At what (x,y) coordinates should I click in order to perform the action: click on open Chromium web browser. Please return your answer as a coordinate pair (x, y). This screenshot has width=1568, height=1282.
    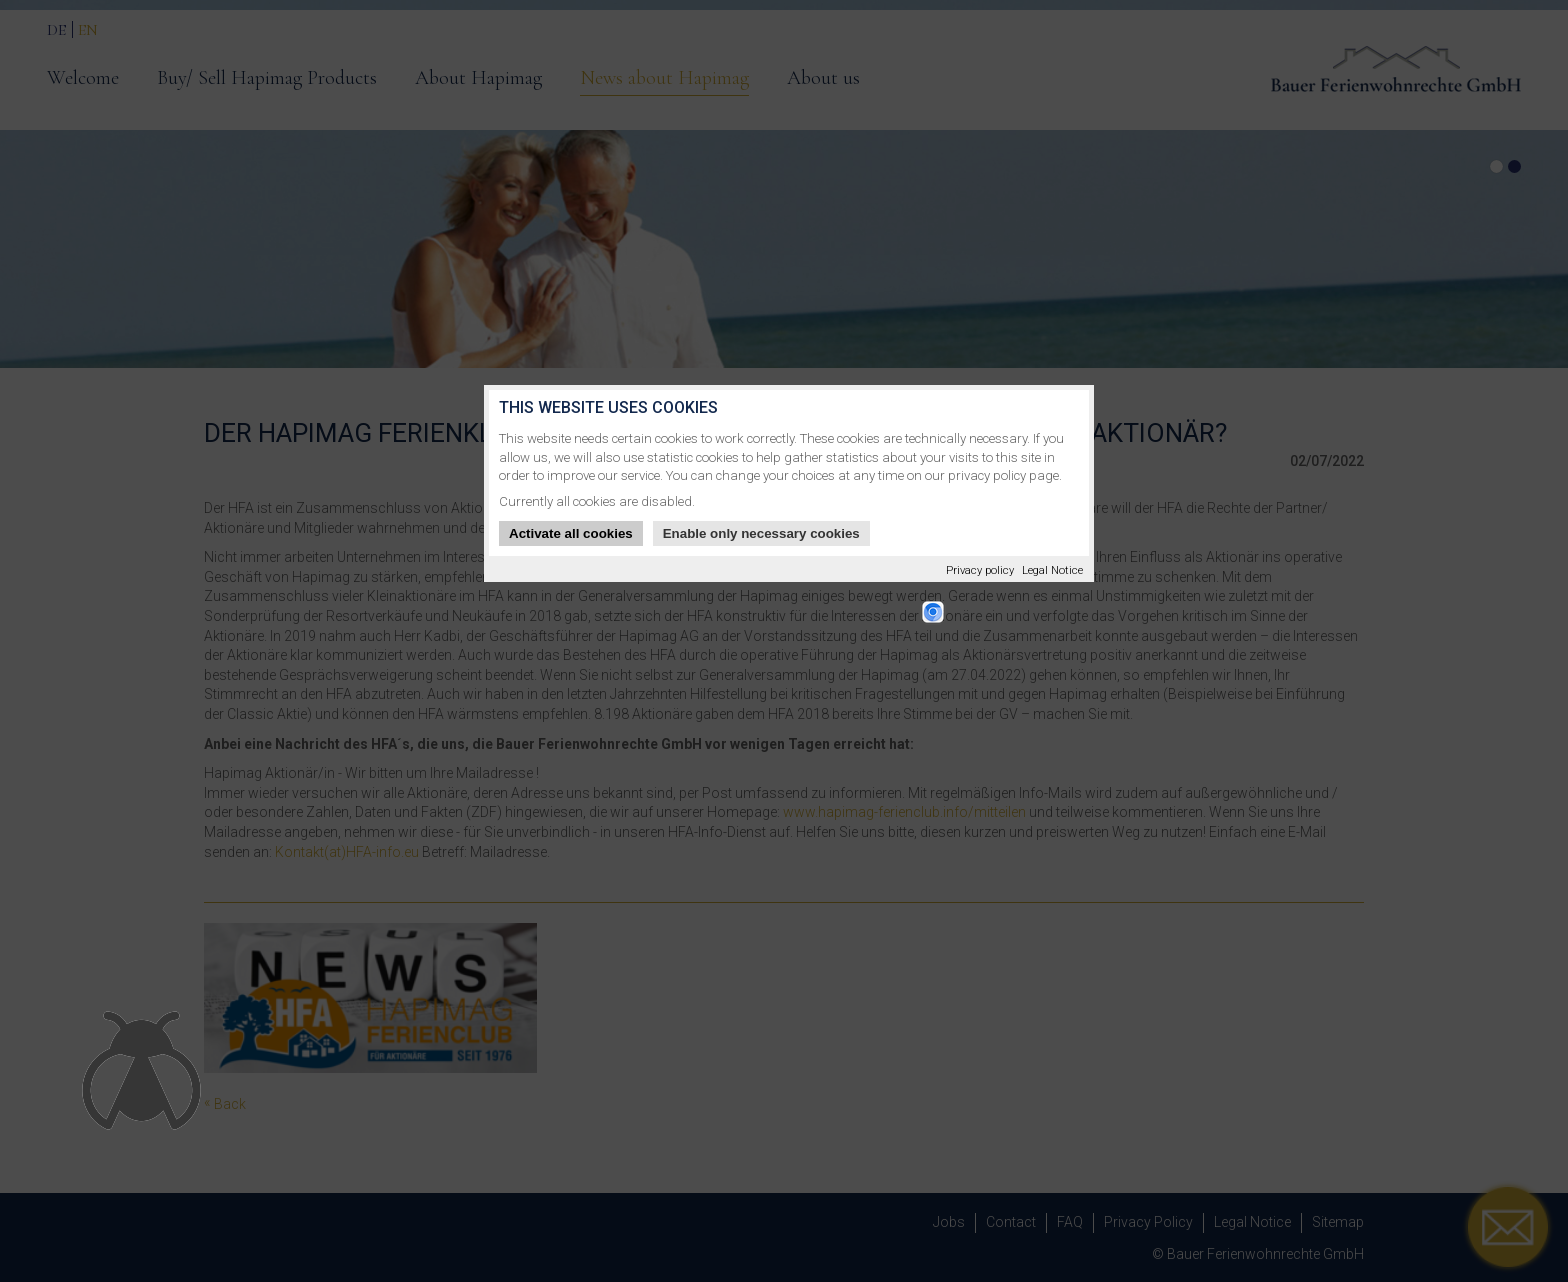
    Looking at the image, I should click on (933, 612).